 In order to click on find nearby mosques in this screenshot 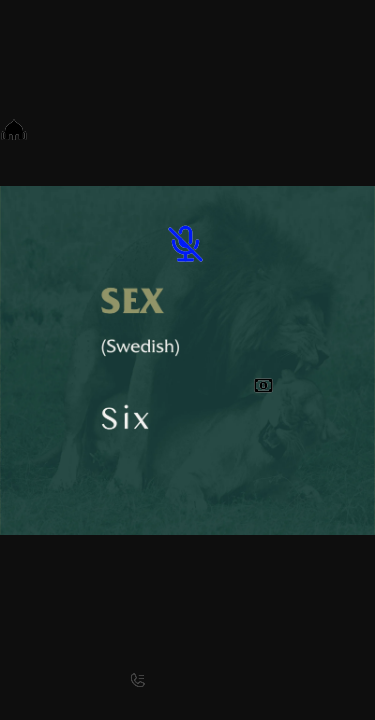, I will do `click(14, 131)`.